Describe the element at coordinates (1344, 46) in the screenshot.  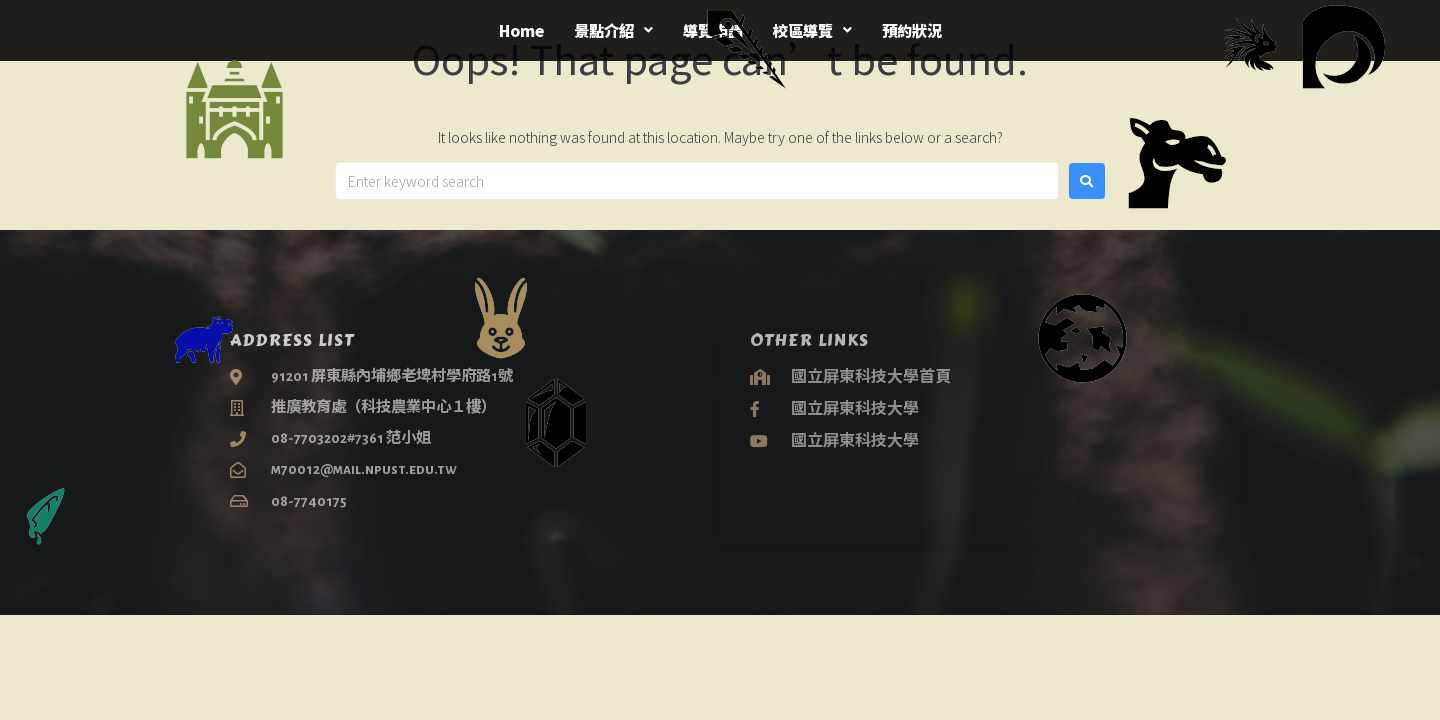
I see `select tentacle or sea creature ability` at that location.